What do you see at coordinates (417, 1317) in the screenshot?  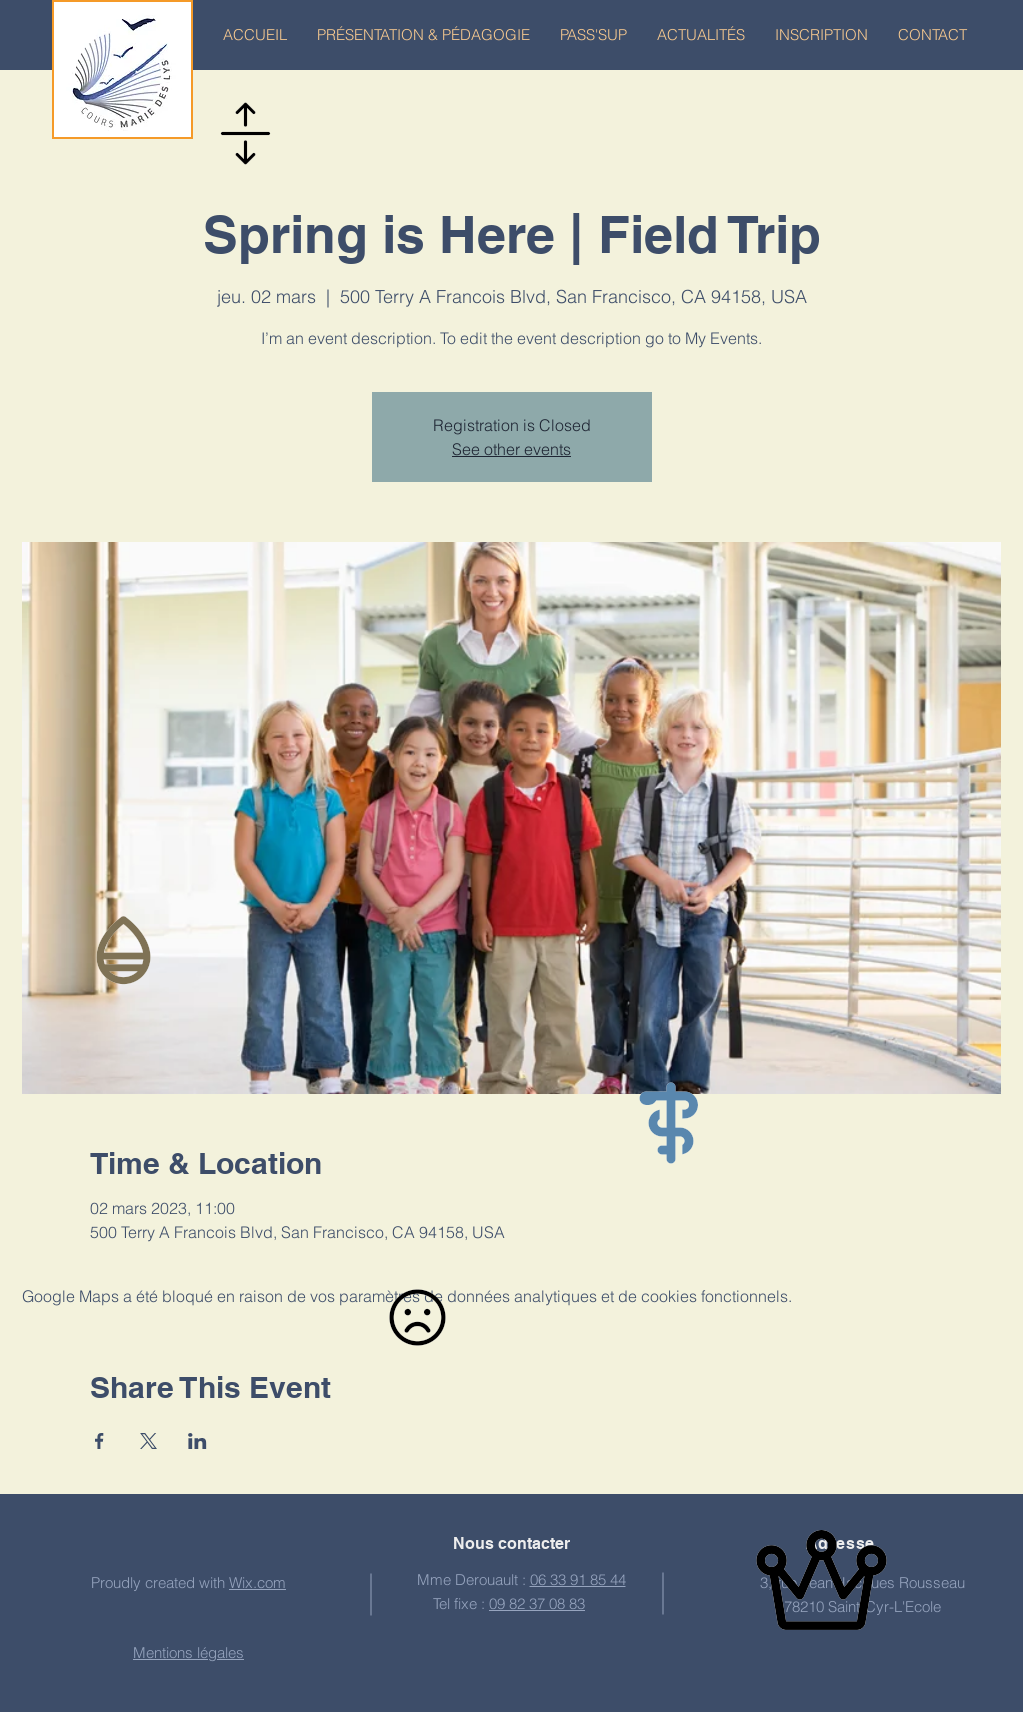 I see `indicate negative feedback or dissatisfaction` at bounding box center [417, 1317].